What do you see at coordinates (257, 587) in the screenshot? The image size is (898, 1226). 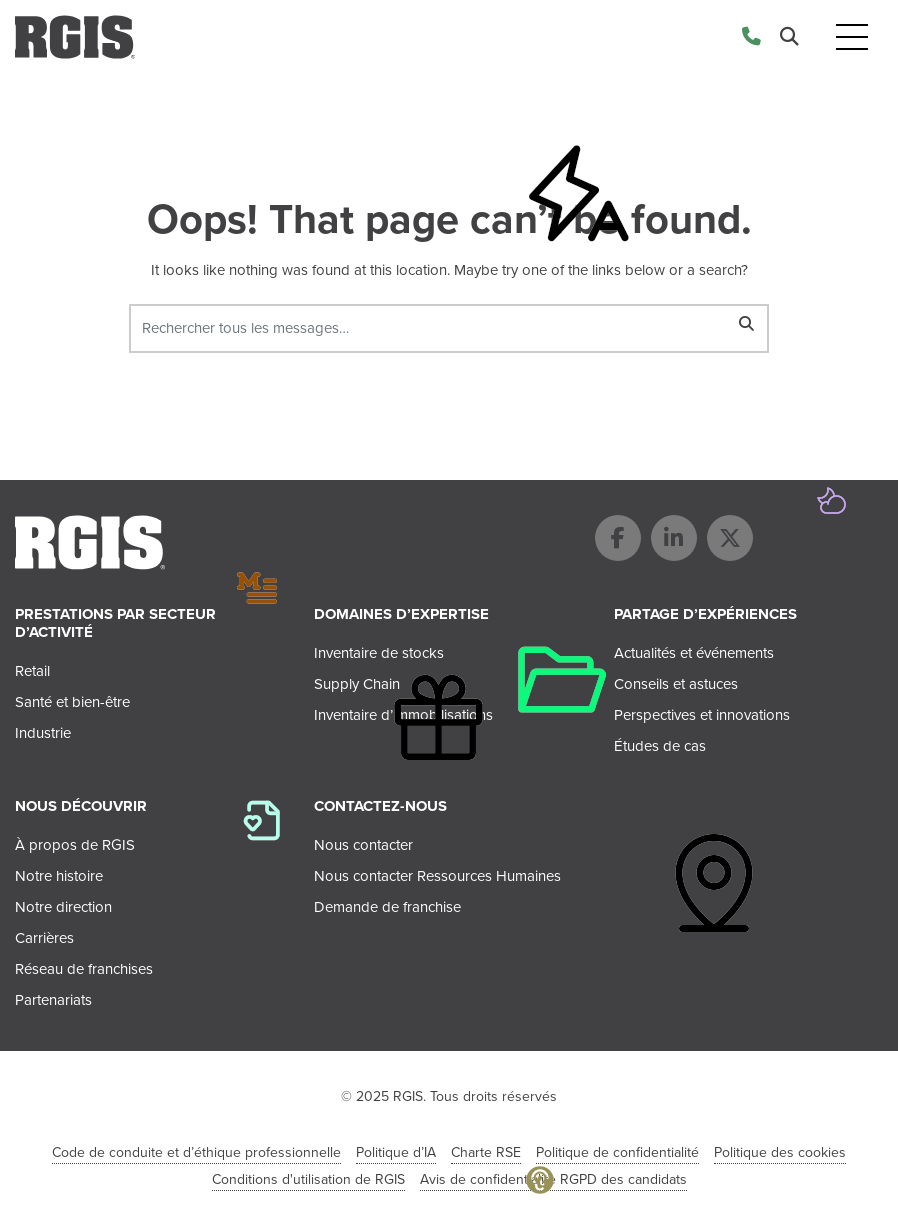 I see `read article on medium` at bounding box center [257, 587].